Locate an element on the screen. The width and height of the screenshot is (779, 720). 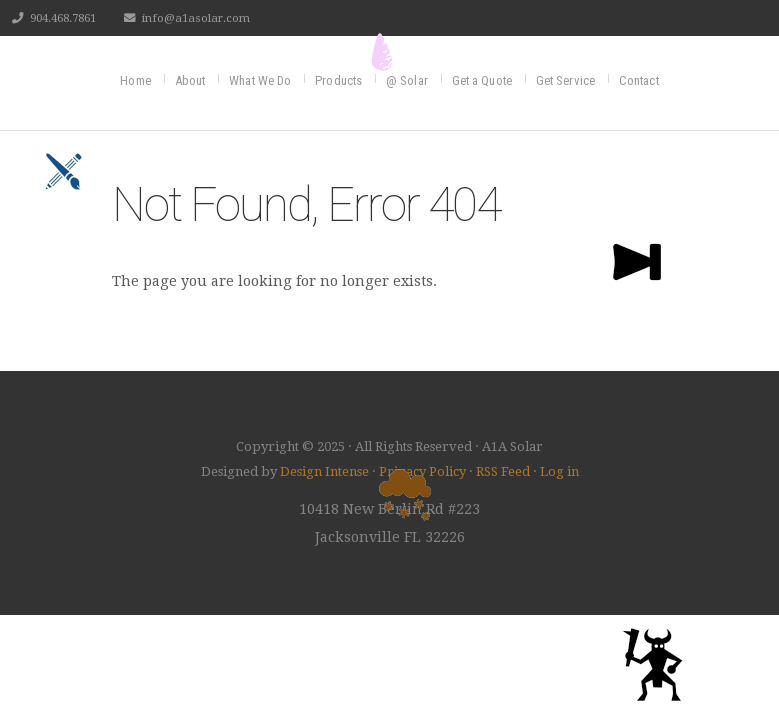
select evil minion character or enemy type is located at coordinates (652, 664).